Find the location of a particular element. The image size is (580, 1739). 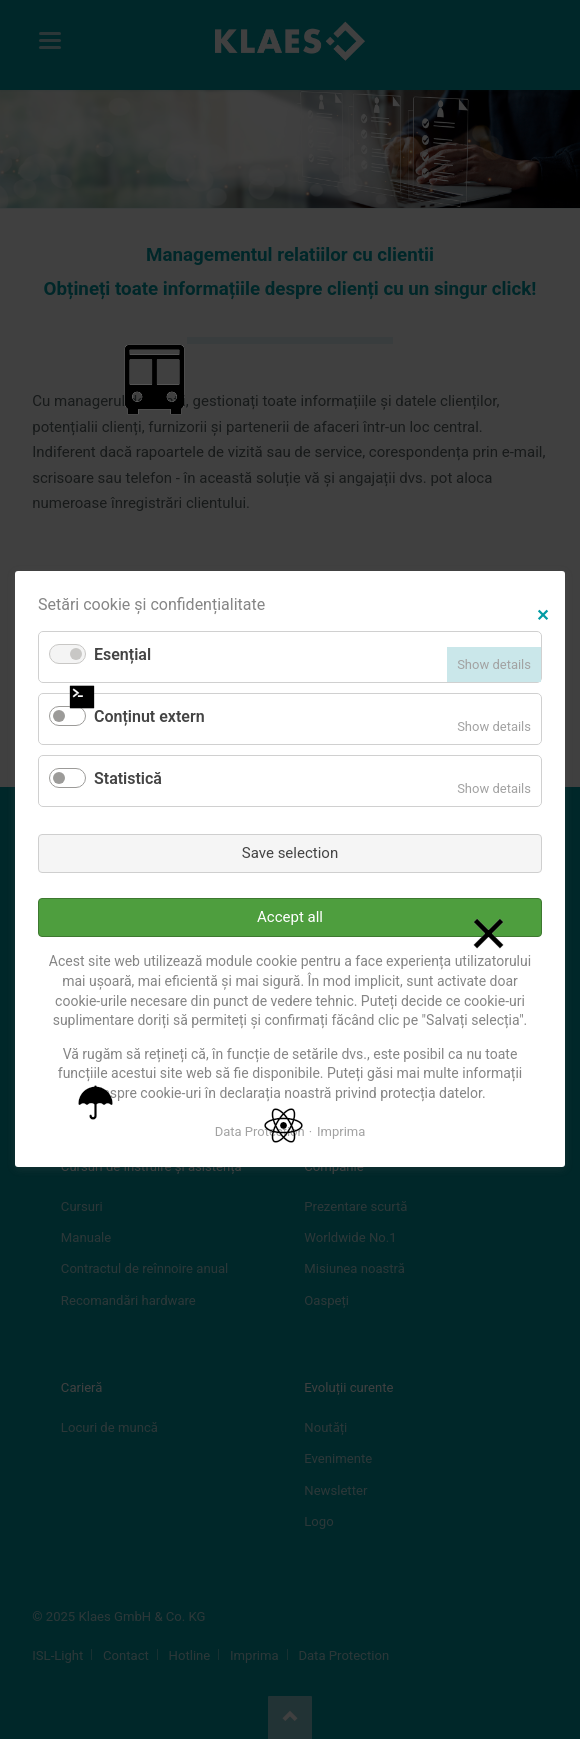

view public transit options is located at coordinates (154, 379).